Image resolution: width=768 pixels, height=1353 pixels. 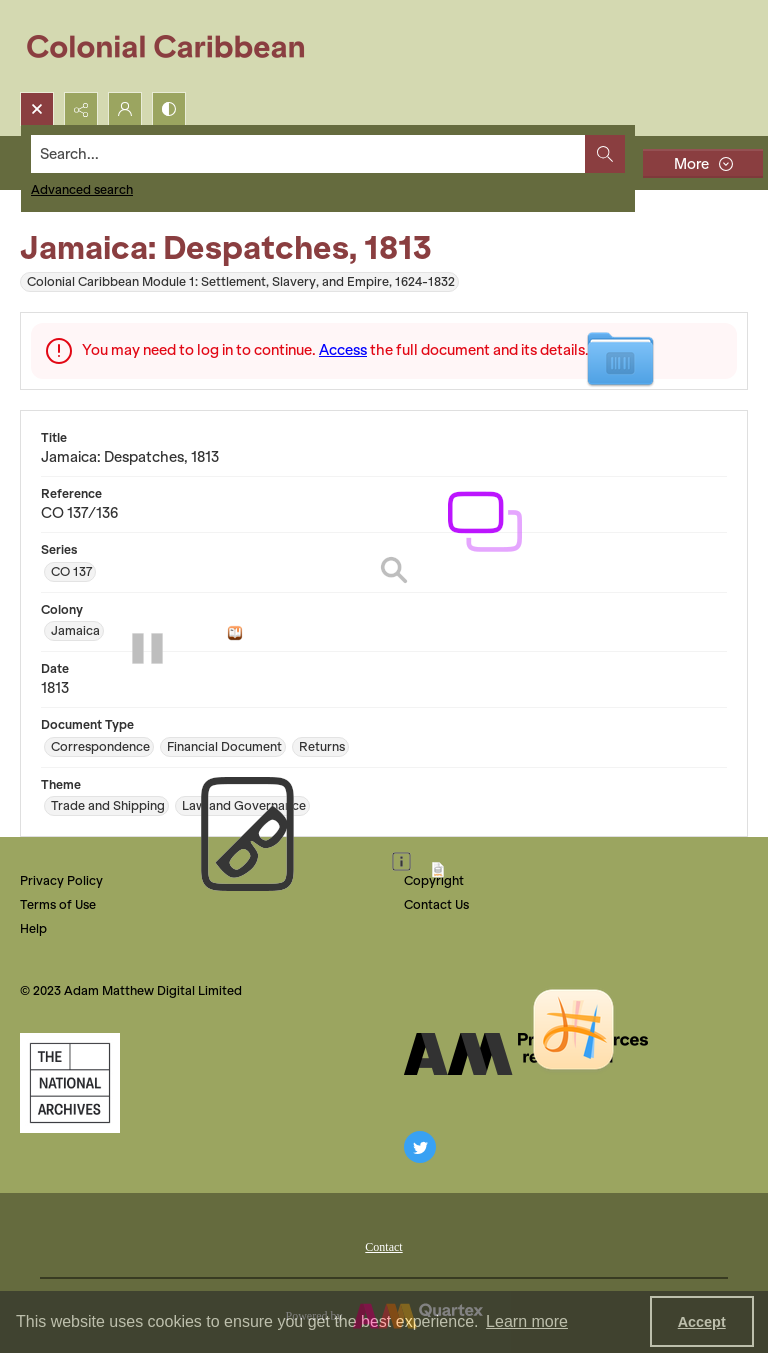 What do you see at coordinates (573, 1029) in the screenshot?
I see `open pmim input method app` at bounding box center [573, 1029].